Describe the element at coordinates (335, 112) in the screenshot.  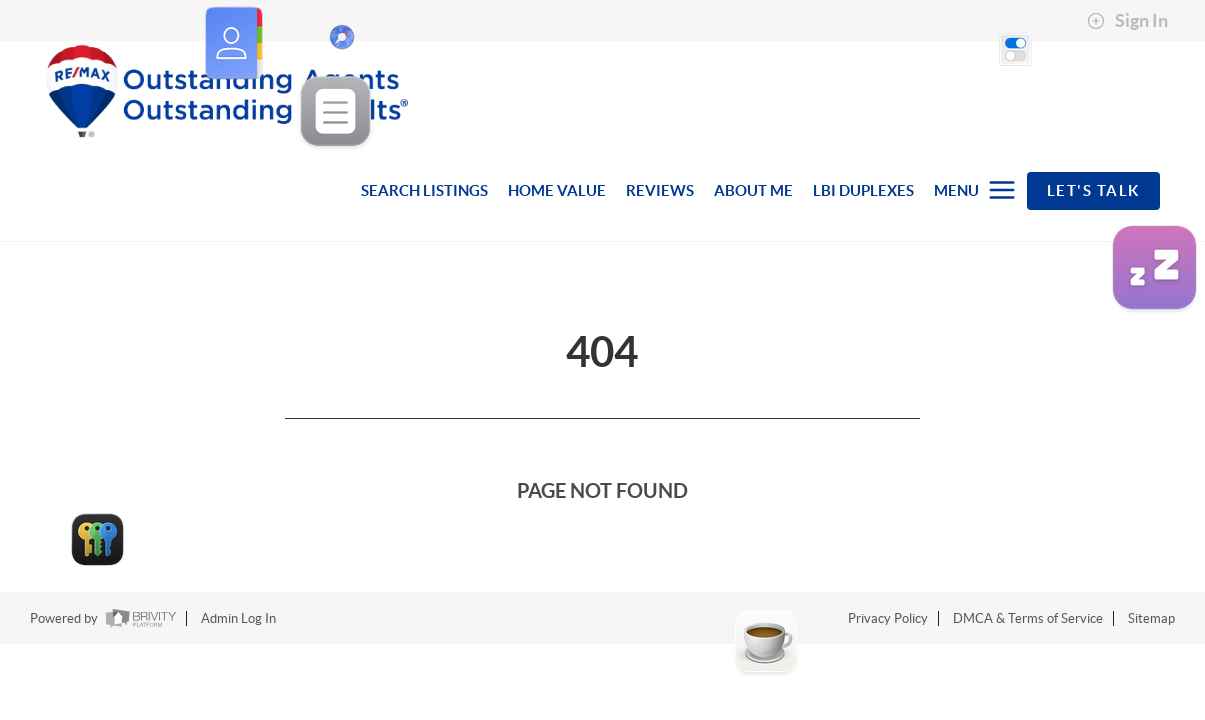
I see `access menu editing preferences` at that location.